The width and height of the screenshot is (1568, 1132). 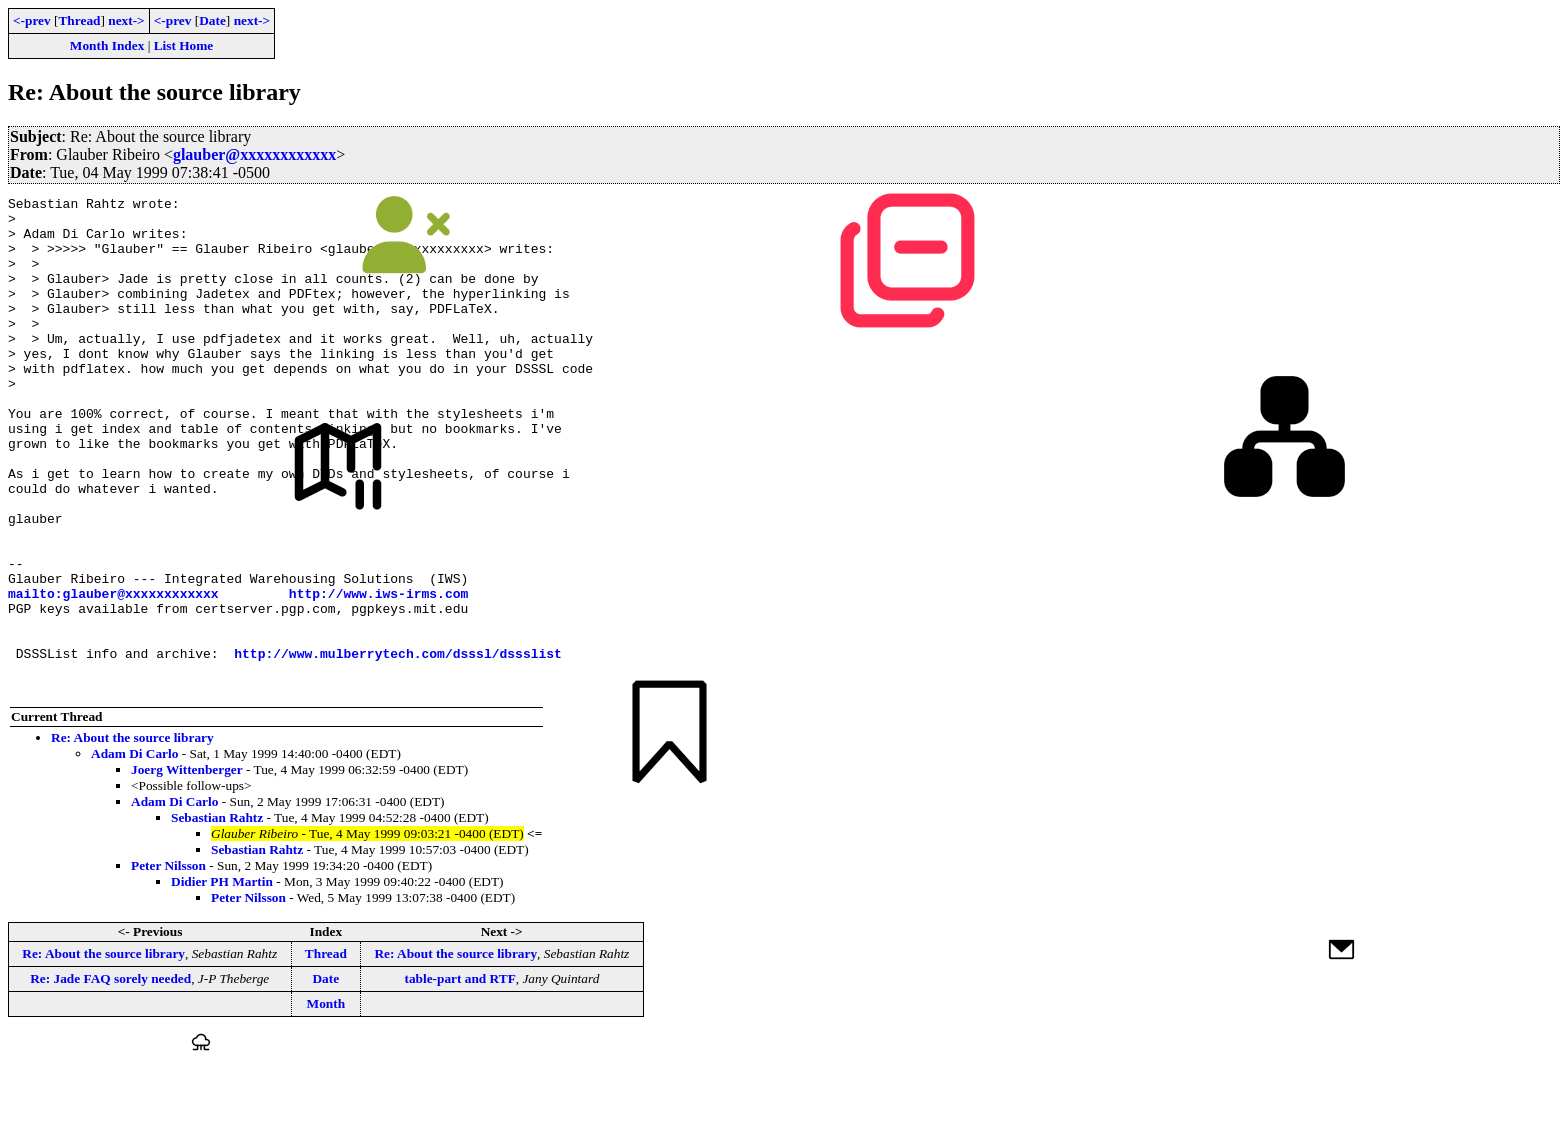 I want to click on access cloud computing services, so click(x=201, y=1042).